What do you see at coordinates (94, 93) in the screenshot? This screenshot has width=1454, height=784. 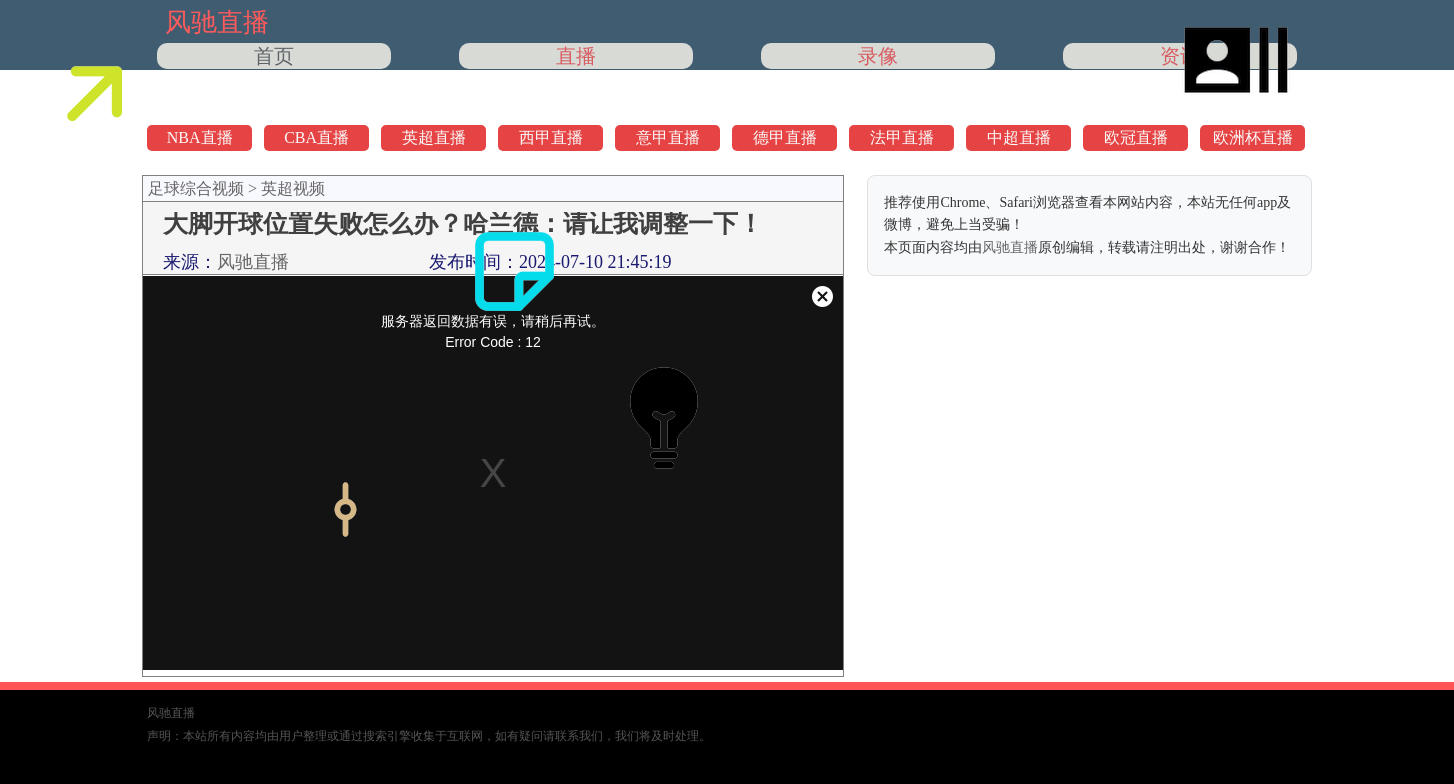 I see `open link in a new tab or window` at bounding box center [94, 93].